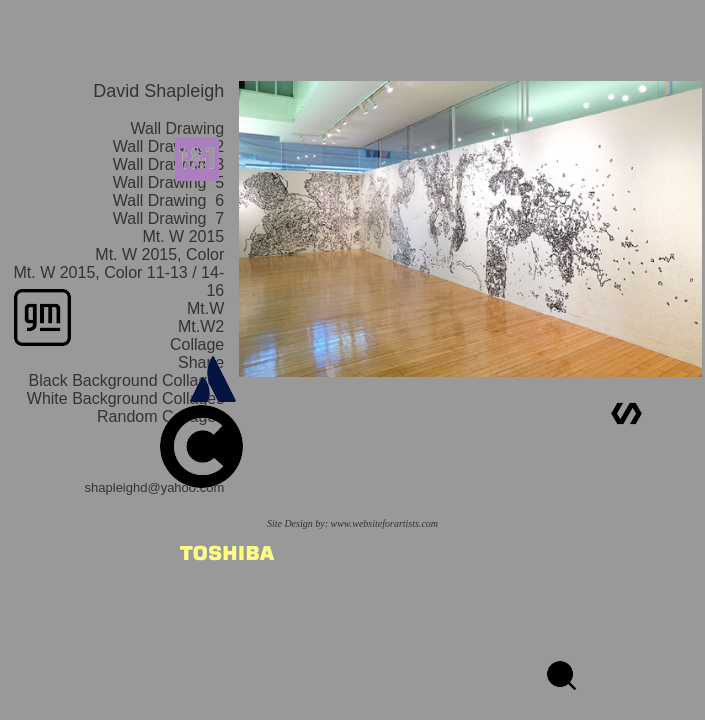 The image size is (705, 720). What do you see at coordinates (227, 553) in the screenshot?
I see `Toshiba brand logo` at bounding box center [227, 553].